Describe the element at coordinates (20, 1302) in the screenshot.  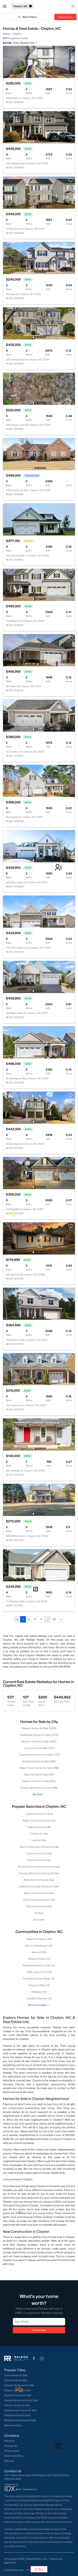
I see `open KakaoTalk messenger` at that location.